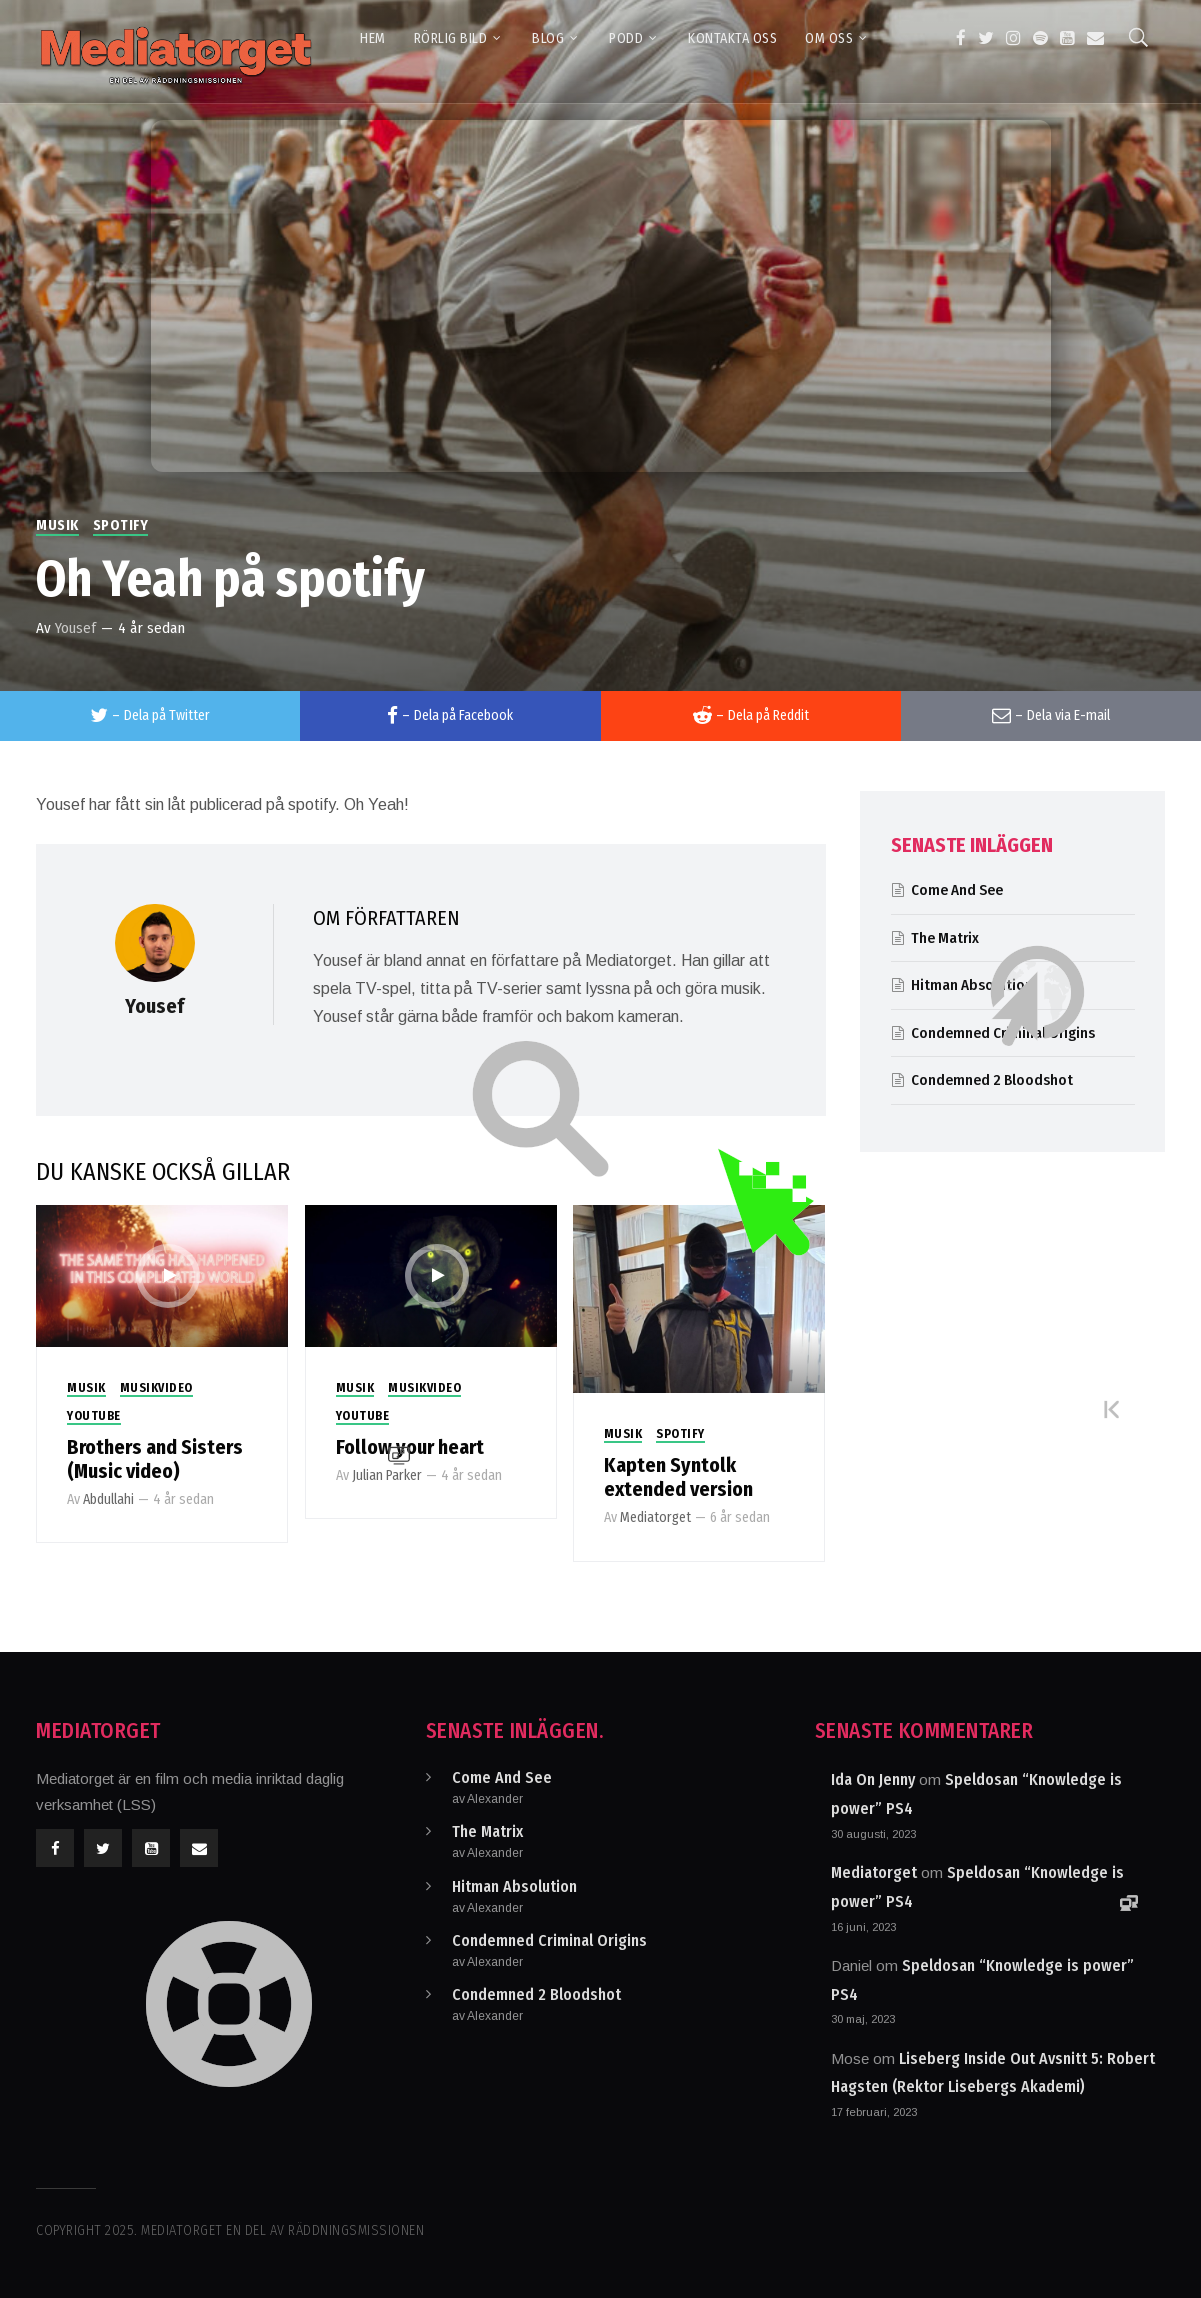  I want to click on go to the first item in a list or sequence, so click(1111, 1409).